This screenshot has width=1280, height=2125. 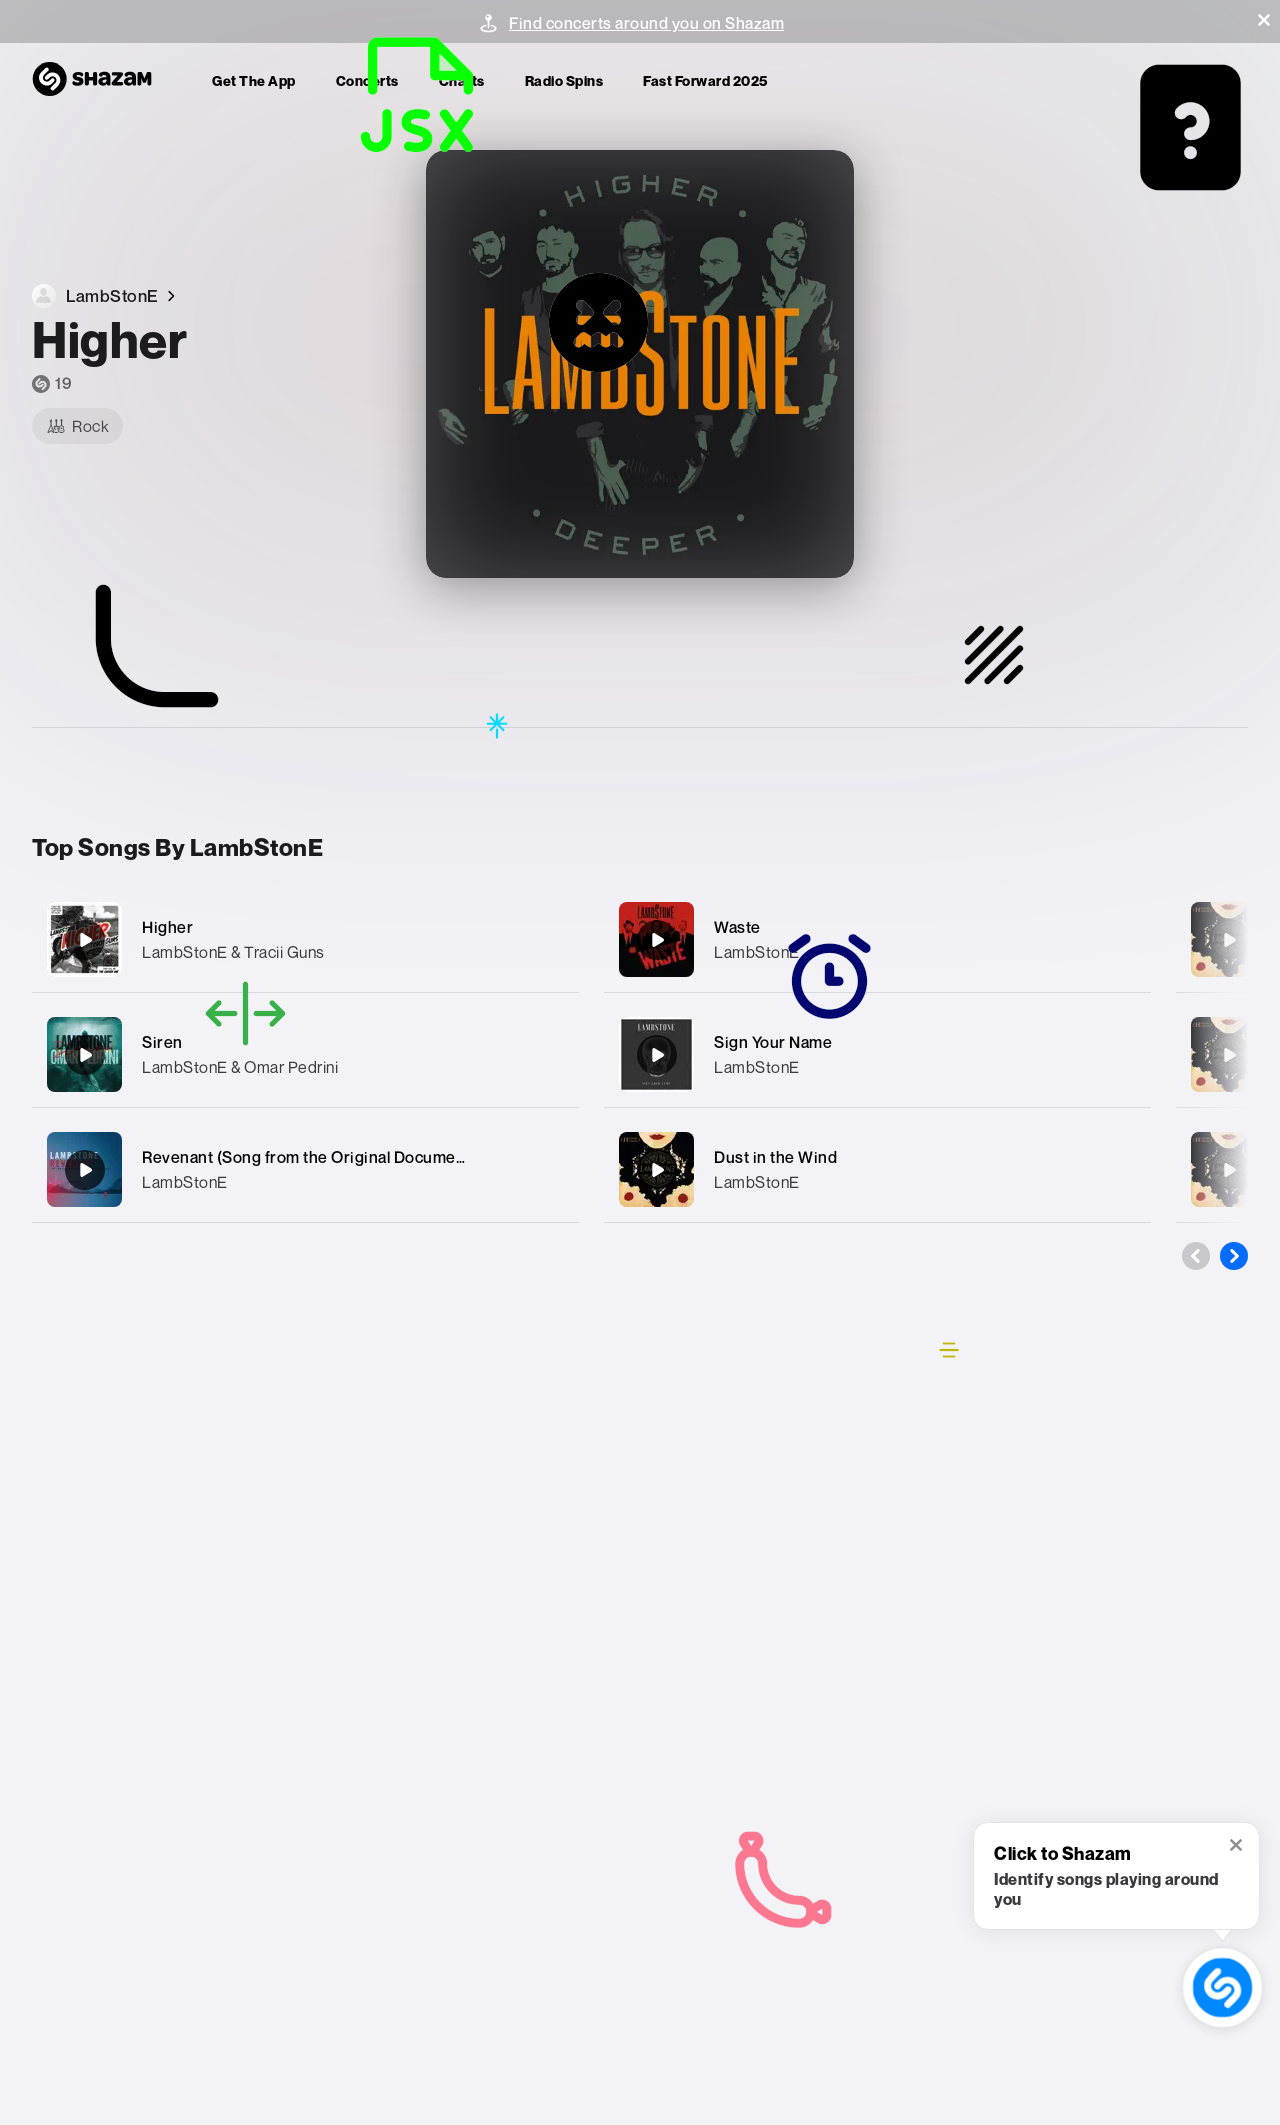 I want to click on food category or cuisine filter, so click(x=781, y=1882).